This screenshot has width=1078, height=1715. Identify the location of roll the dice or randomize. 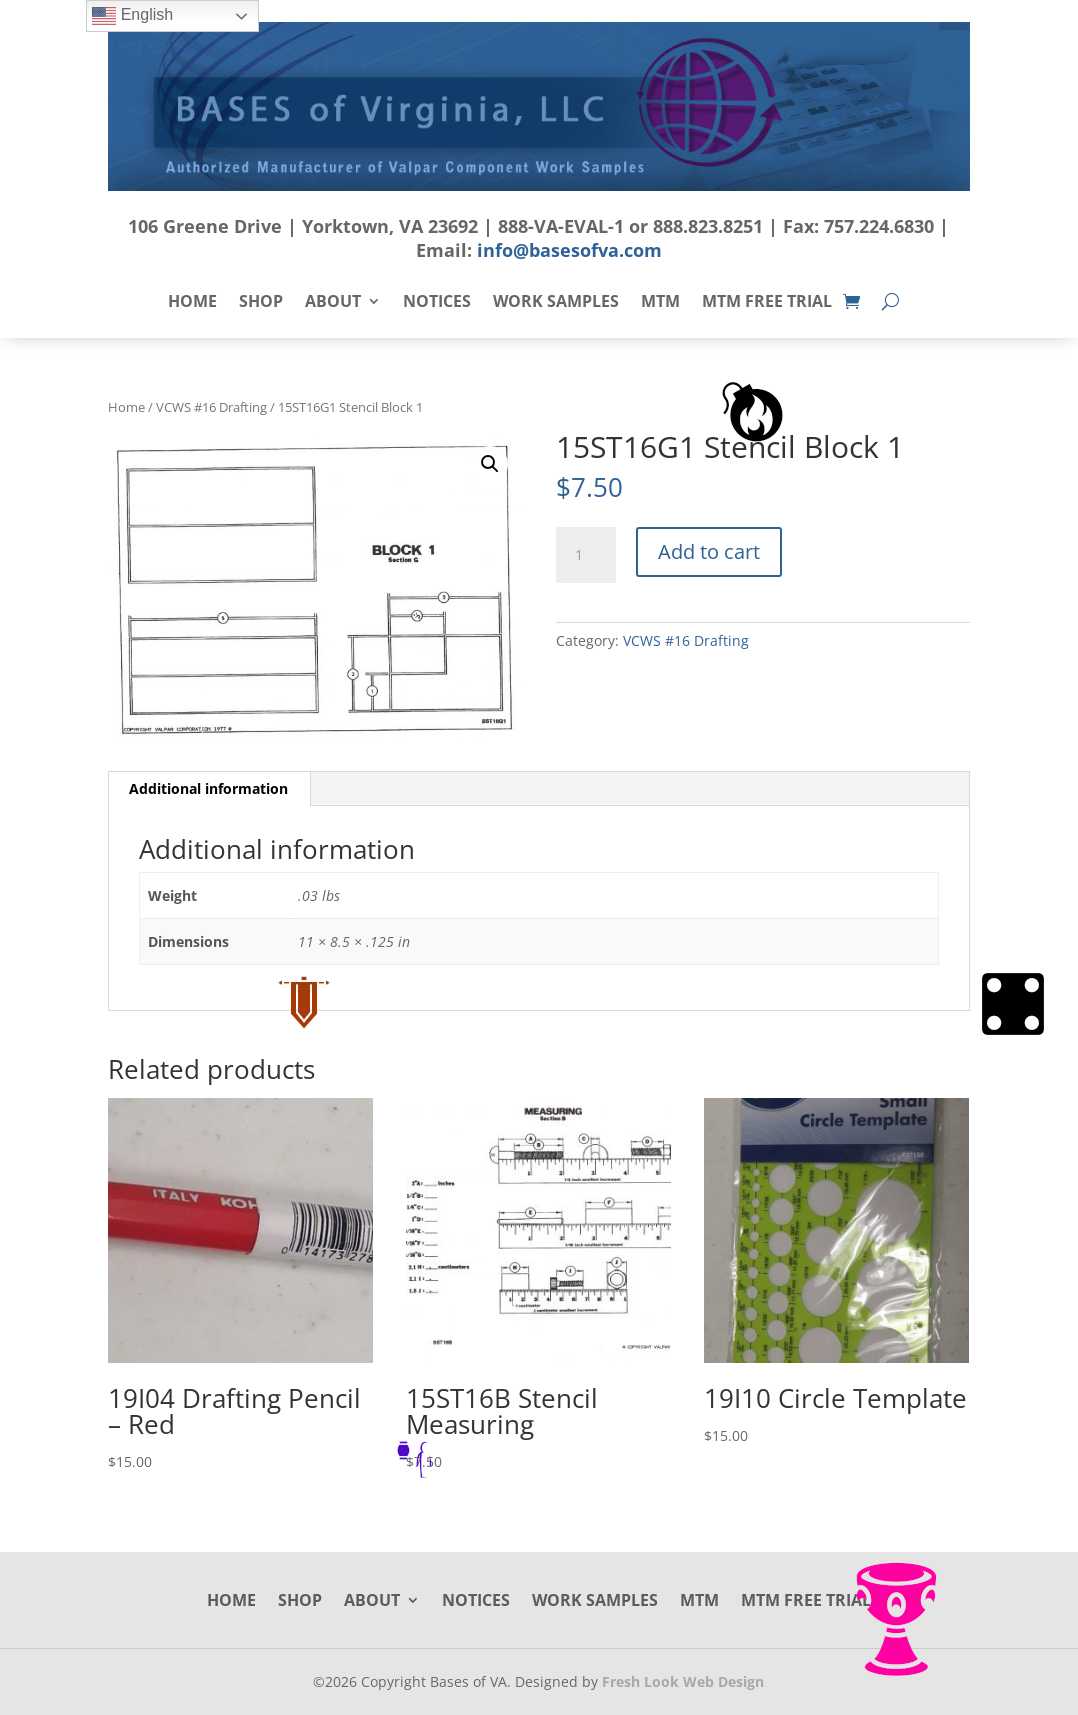
(1013, 1004).